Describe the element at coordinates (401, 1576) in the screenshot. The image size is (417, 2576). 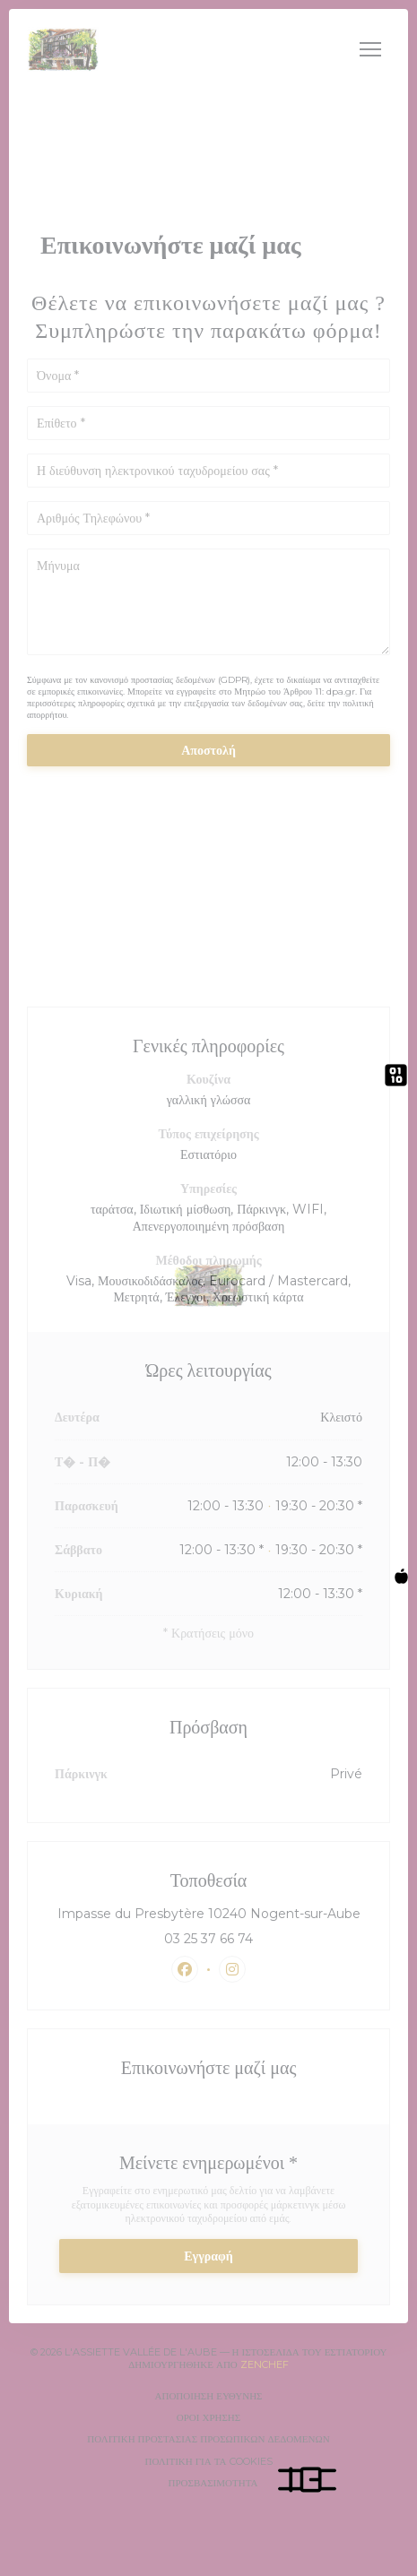
I see `access health or nutrition features` at that location.